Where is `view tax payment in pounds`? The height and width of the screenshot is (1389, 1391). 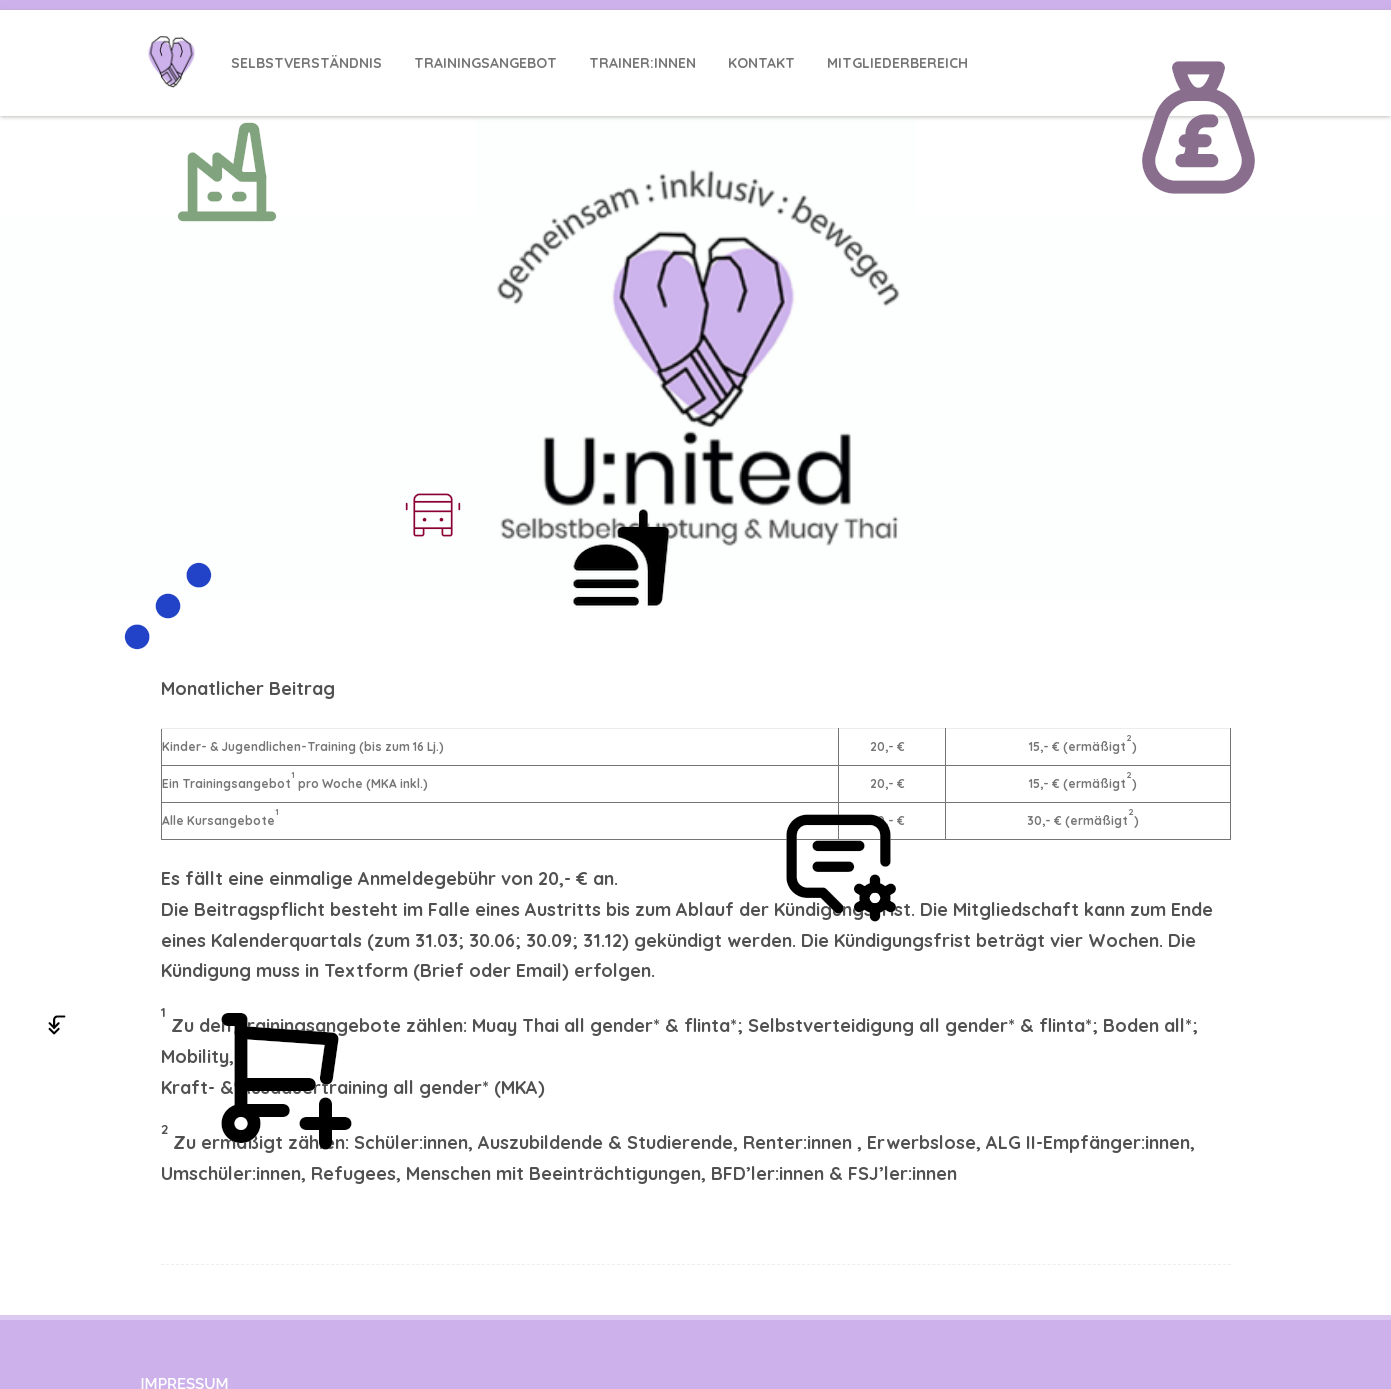 view tax payment in pounds is located at coordinates (1198, 127).